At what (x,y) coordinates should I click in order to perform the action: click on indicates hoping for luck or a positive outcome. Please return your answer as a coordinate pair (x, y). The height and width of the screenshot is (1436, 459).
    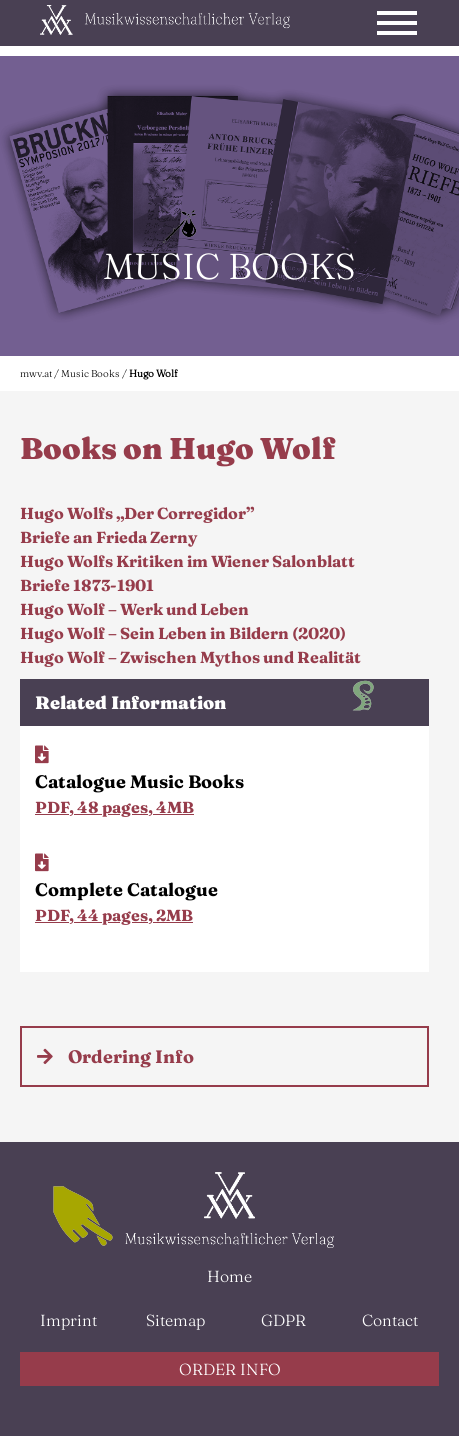
    Looking at the image, I should click on (83, 1216).